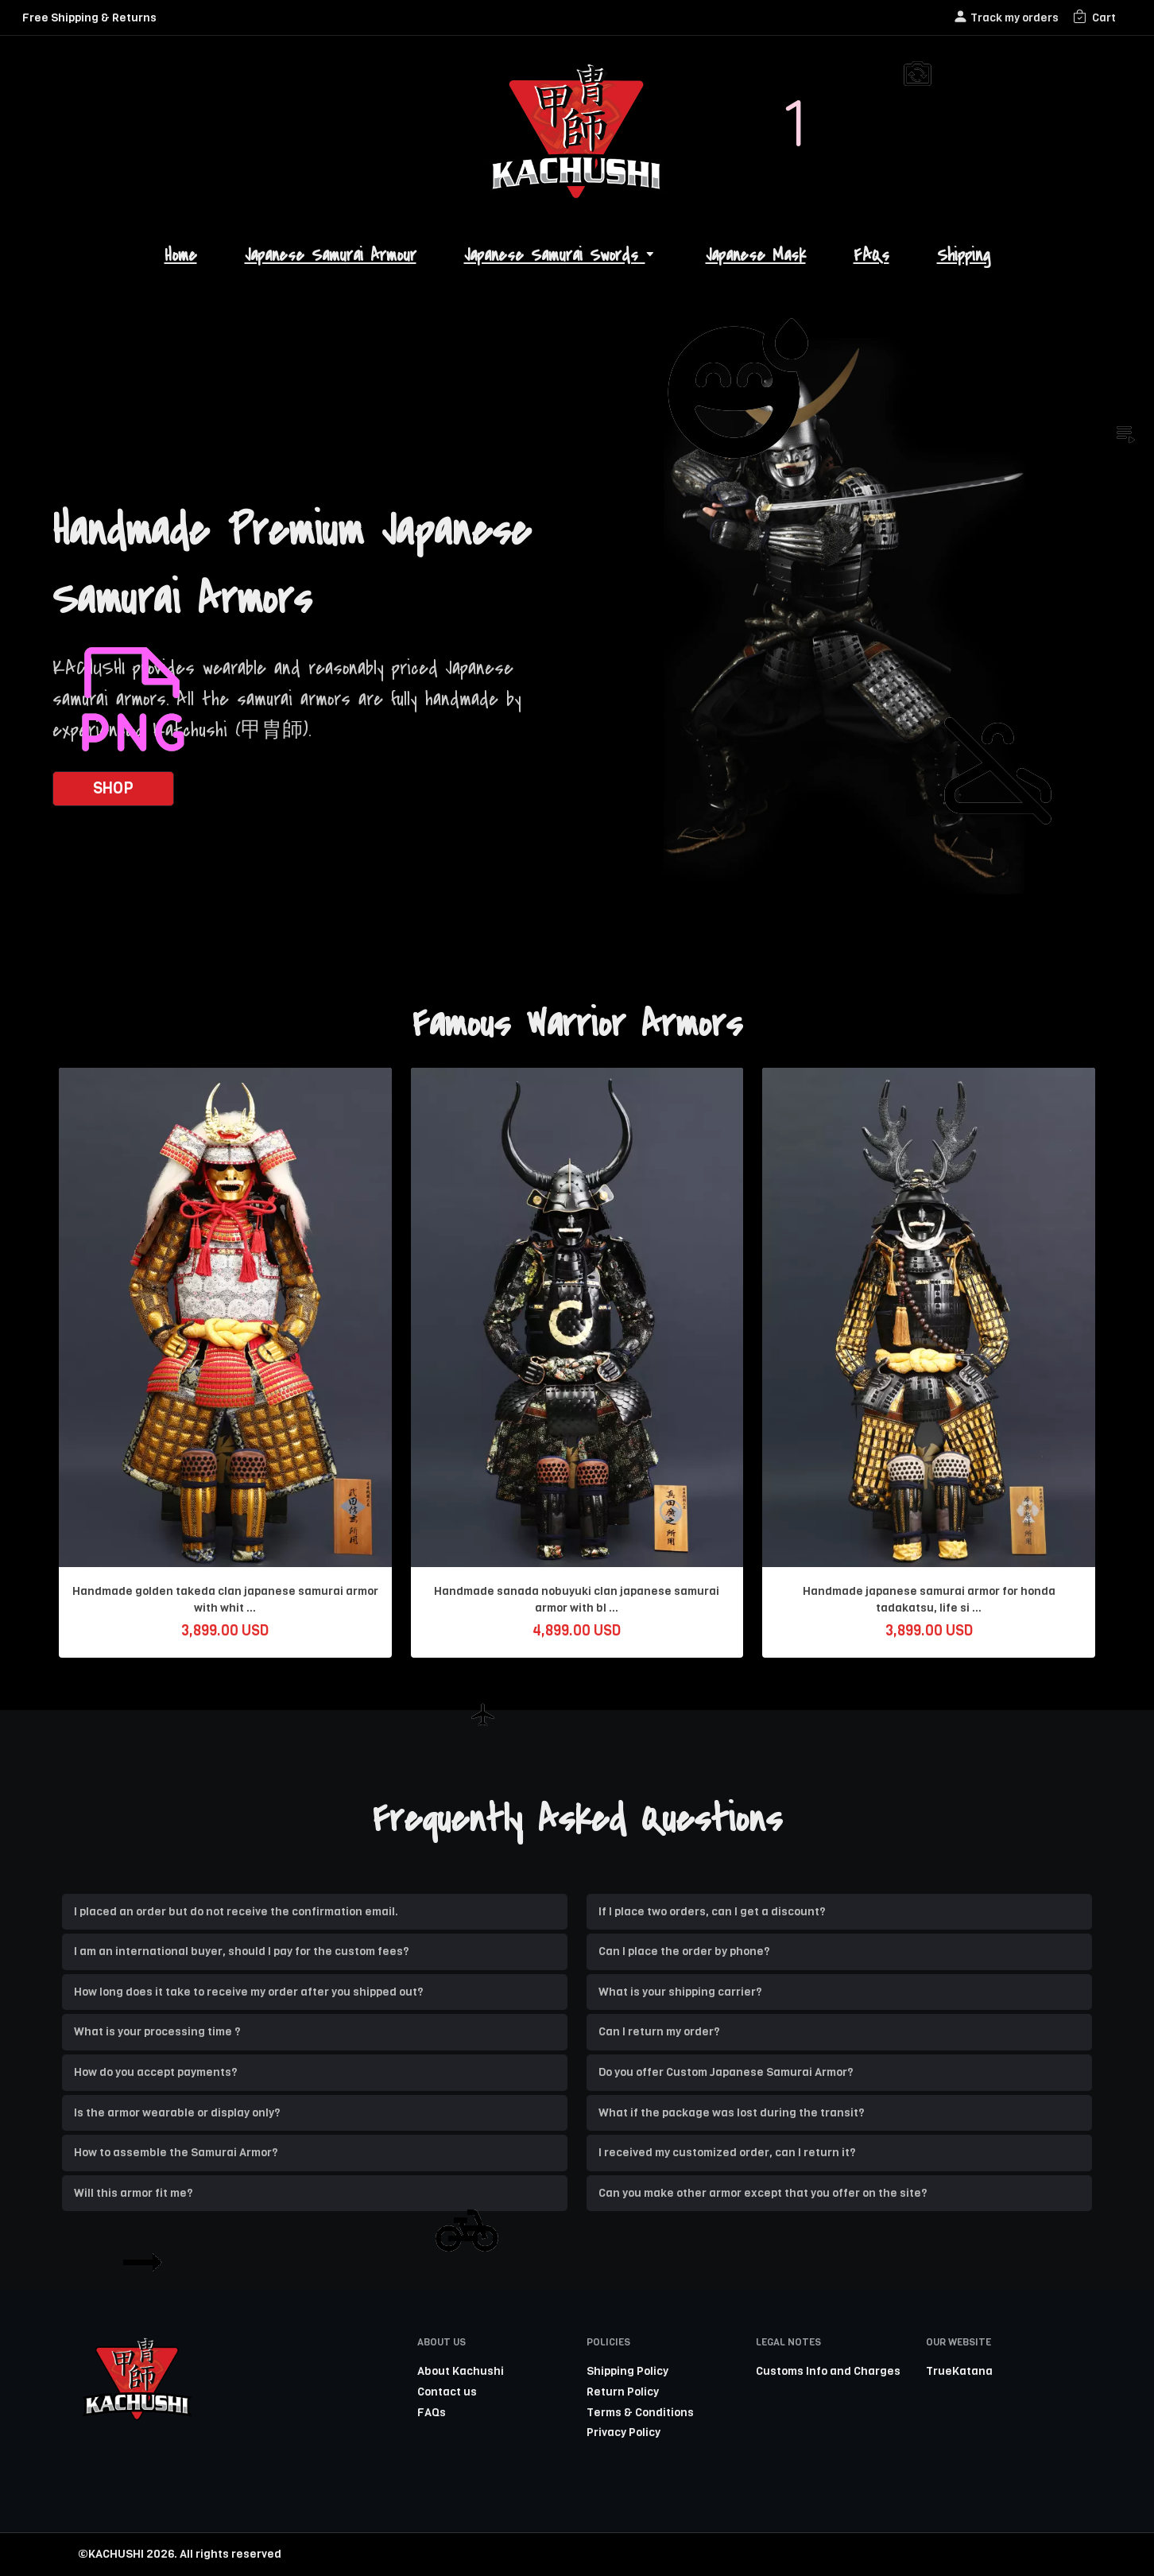 This screenshot has height=2576, width=1154. What do you see at coordinates (132, 704) in the screenshot?
I see `a PNG image file` at bounding box center [132, 704].